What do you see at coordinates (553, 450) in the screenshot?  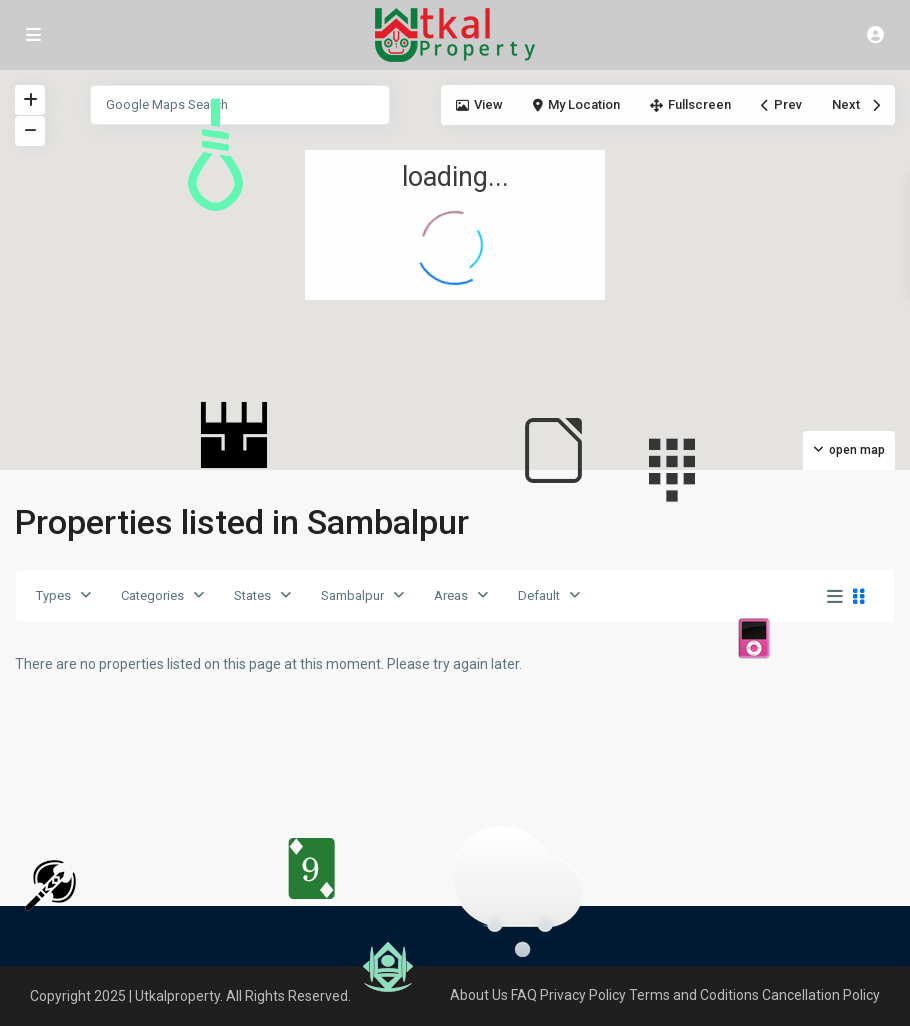 I see `open LibreOffice suite` at bounding box center [553, 450].